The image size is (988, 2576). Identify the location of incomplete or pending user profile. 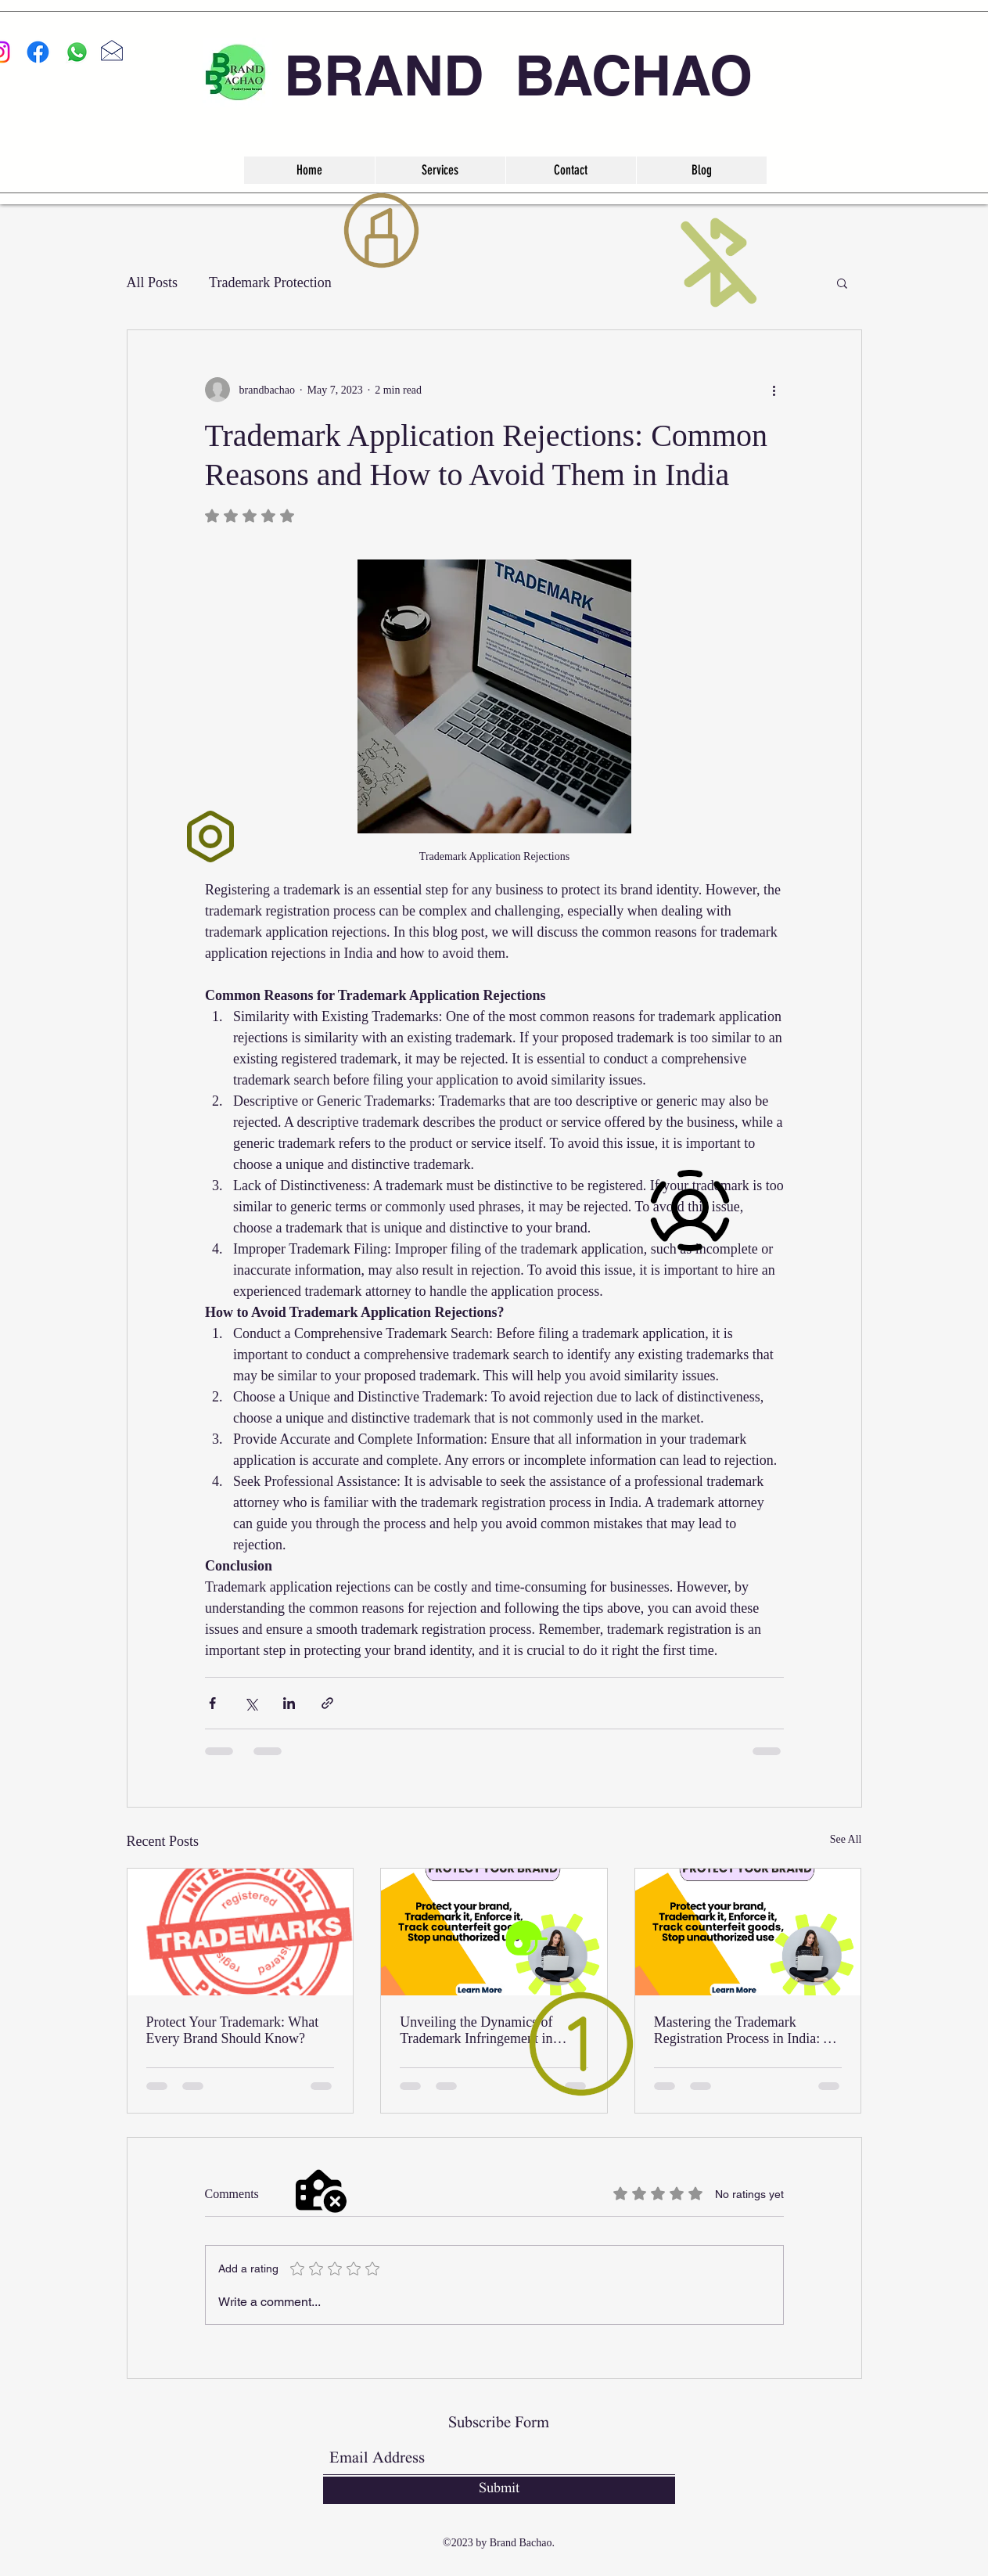
(690, 1211).